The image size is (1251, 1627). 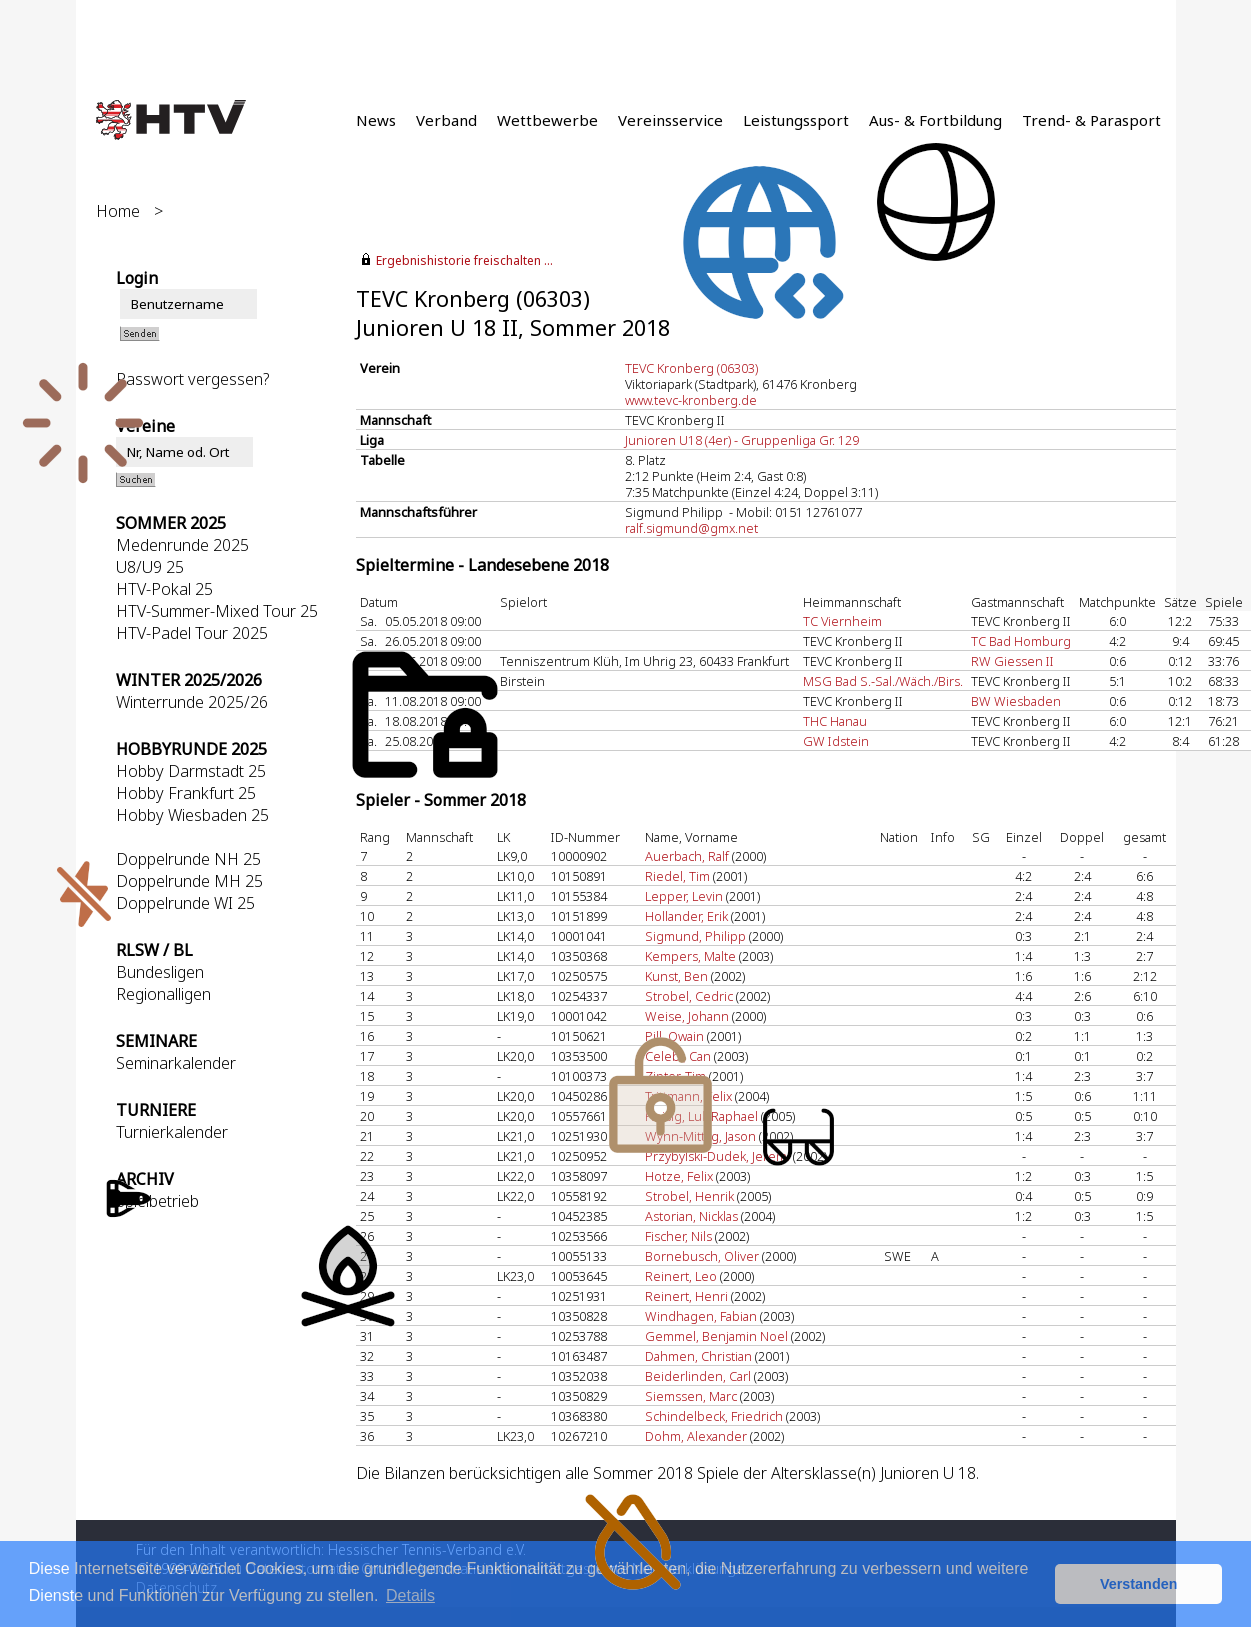 What do you see at coordinates (130, 1198) in the screenshot?
I see `access space or aerospace-related content` at bounding box center [130, 1198].